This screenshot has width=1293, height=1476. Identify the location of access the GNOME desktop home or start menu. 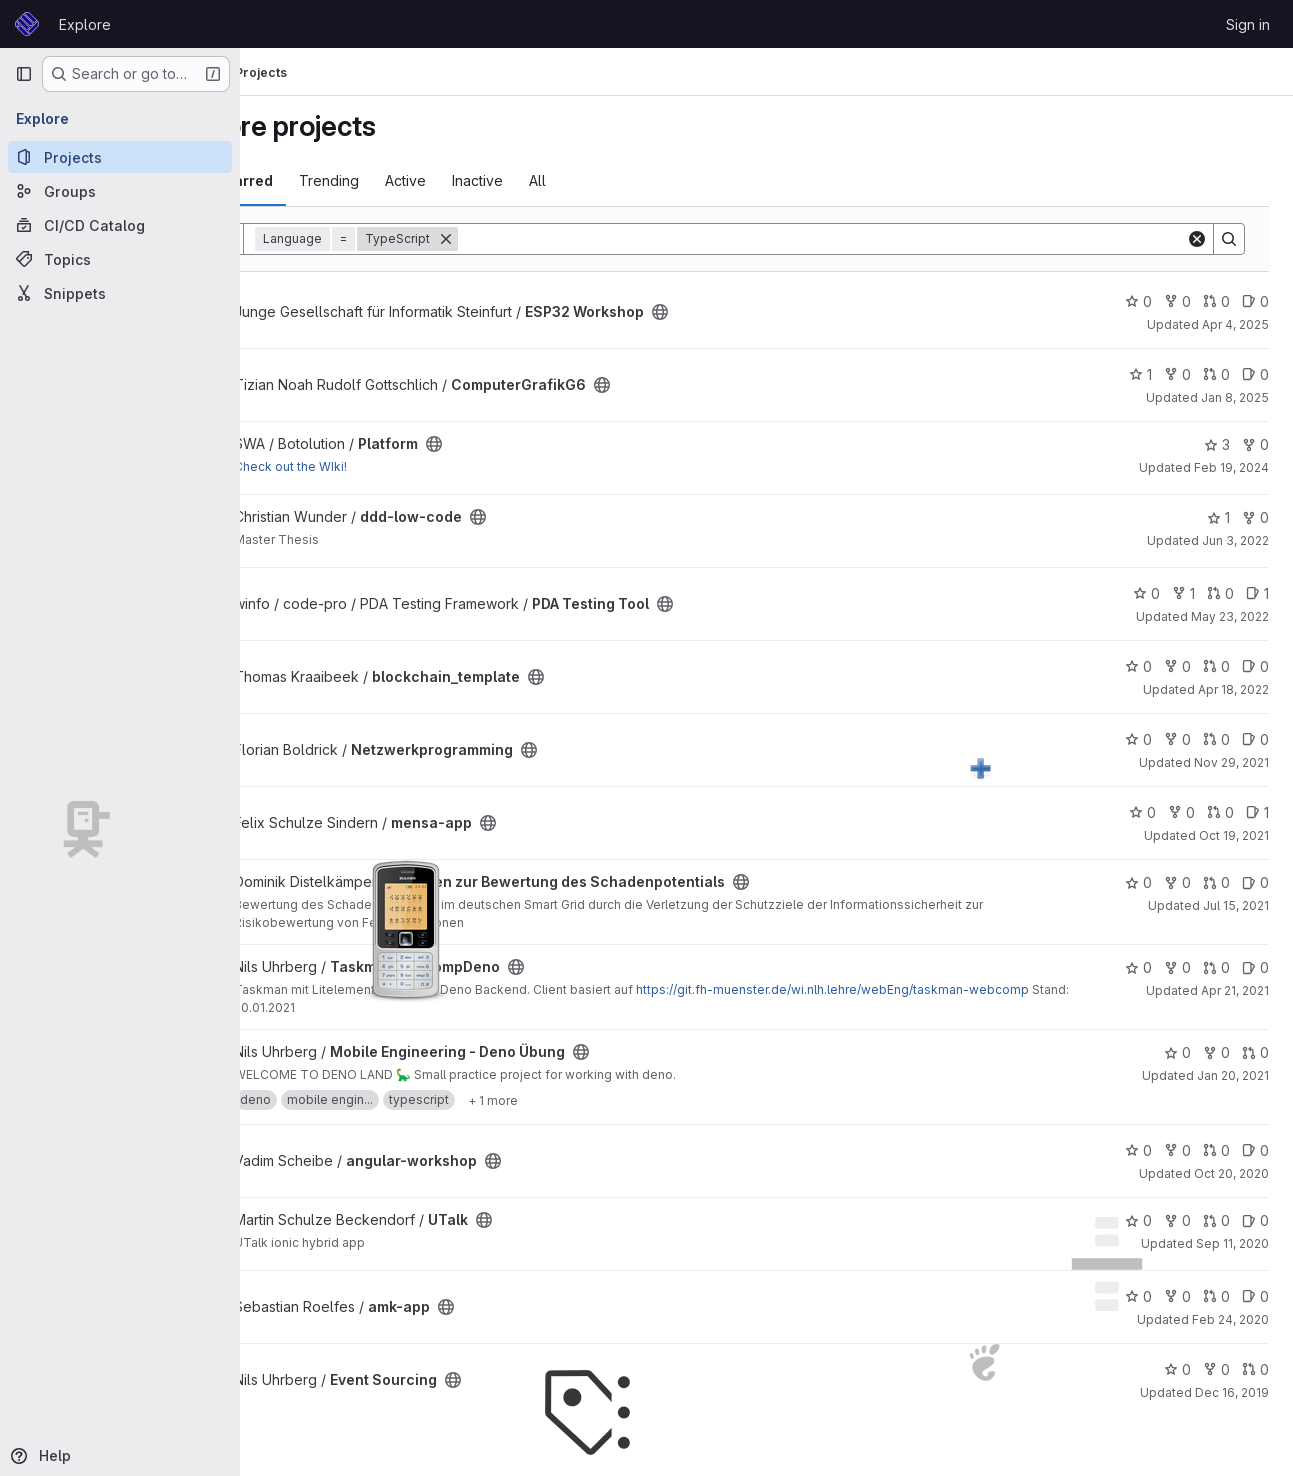
(983, 1362).